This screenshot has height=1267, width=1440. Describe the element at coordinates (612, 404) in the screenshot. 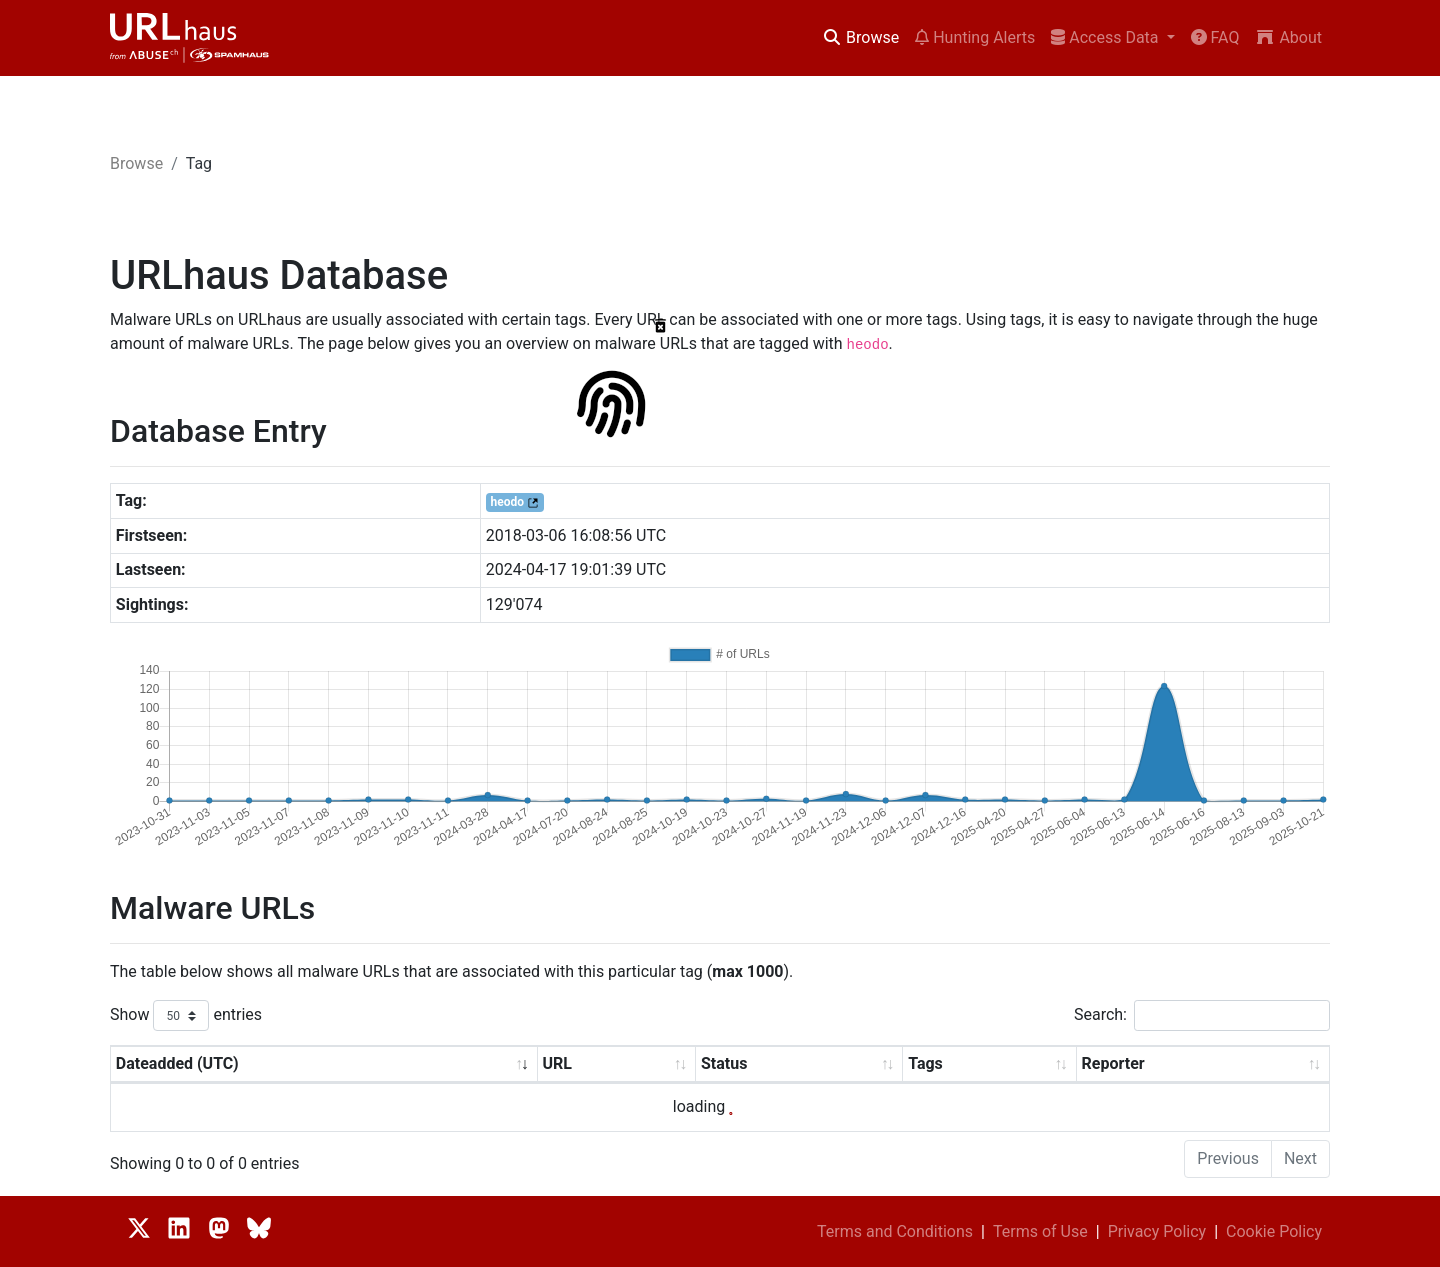

I see `authenticate with biometric fingerprint` at that location.